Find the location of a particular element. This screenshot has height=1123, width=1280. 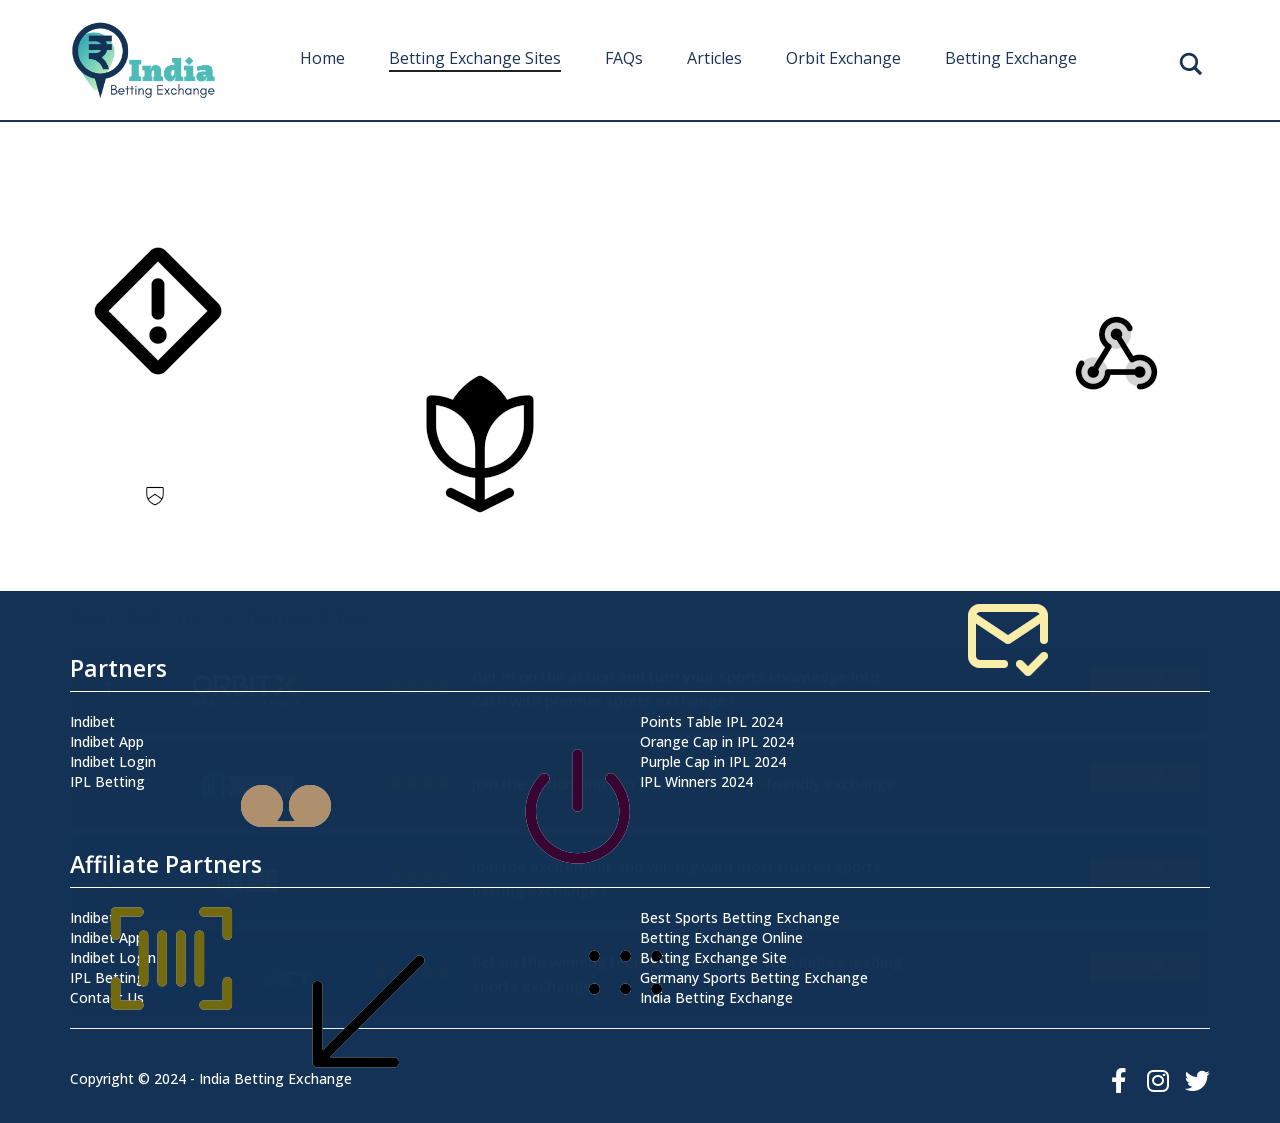

configure webhook integrations is located at coordinates (1116, 357).